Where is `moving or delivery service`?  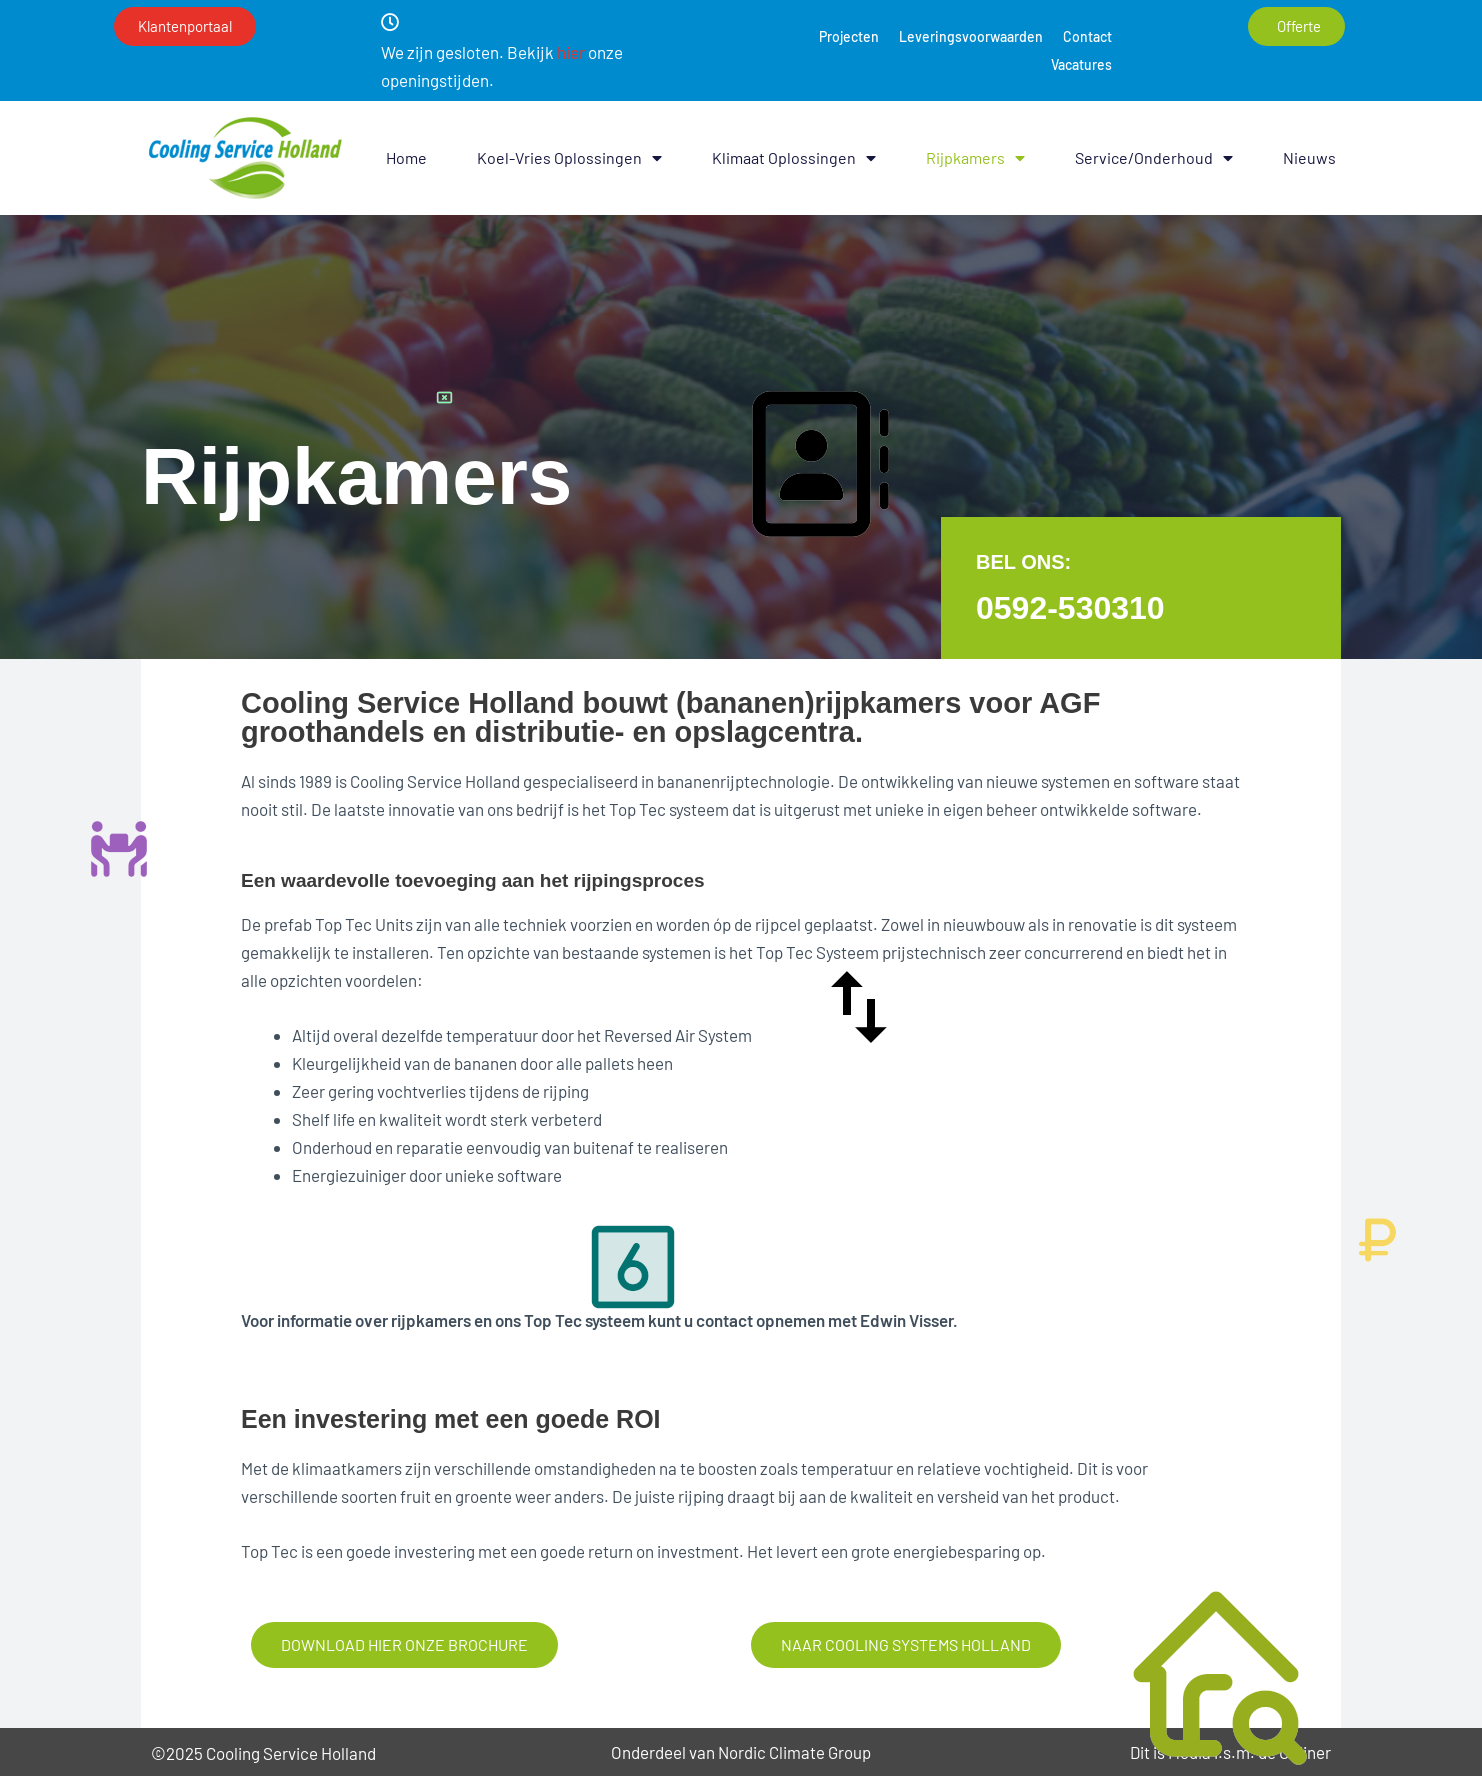 moving or delivery service is located at coordinates (119, 849).